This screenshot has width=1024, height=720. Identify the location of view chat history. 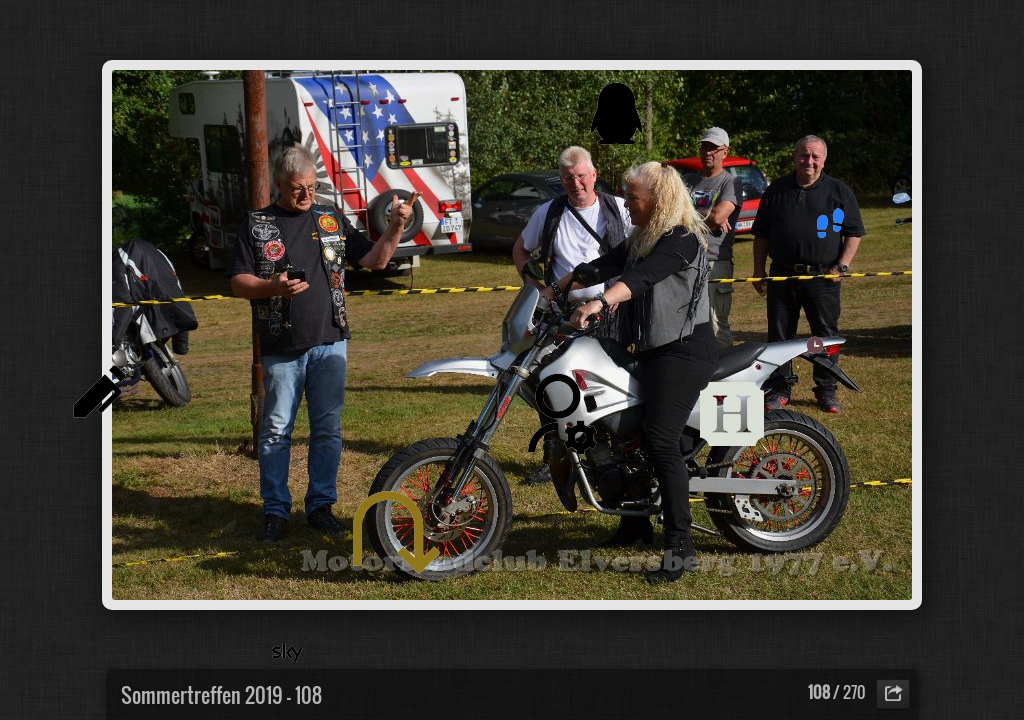
(815, 345).